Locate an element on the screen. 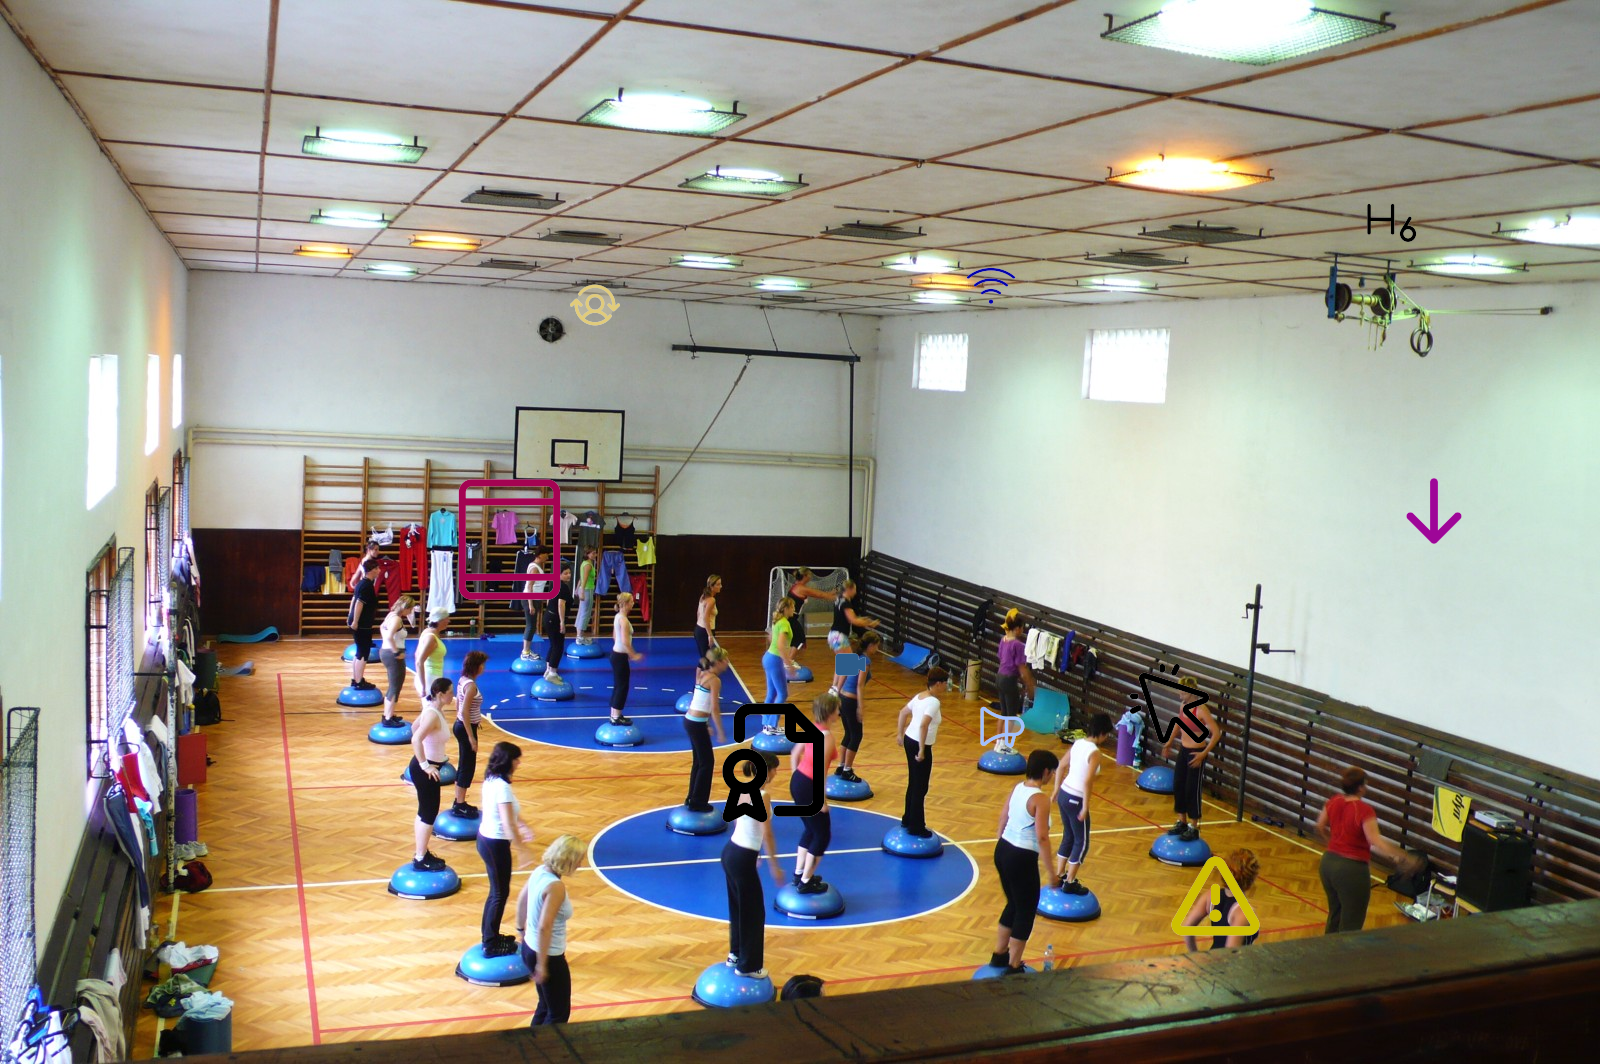 This screenshot has height=1064, width=1600. switch between user accounts is located at coordinates (595, 305).